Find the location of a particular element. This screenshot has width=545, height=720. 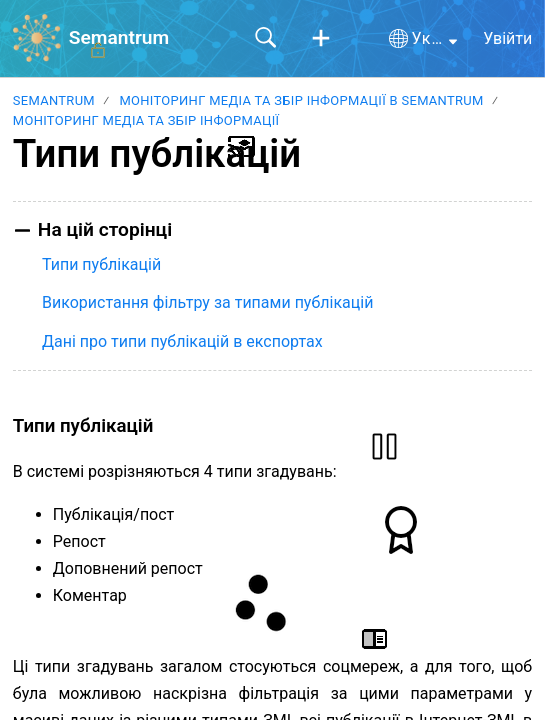

pause media playback is located at coordinates (384, 446).